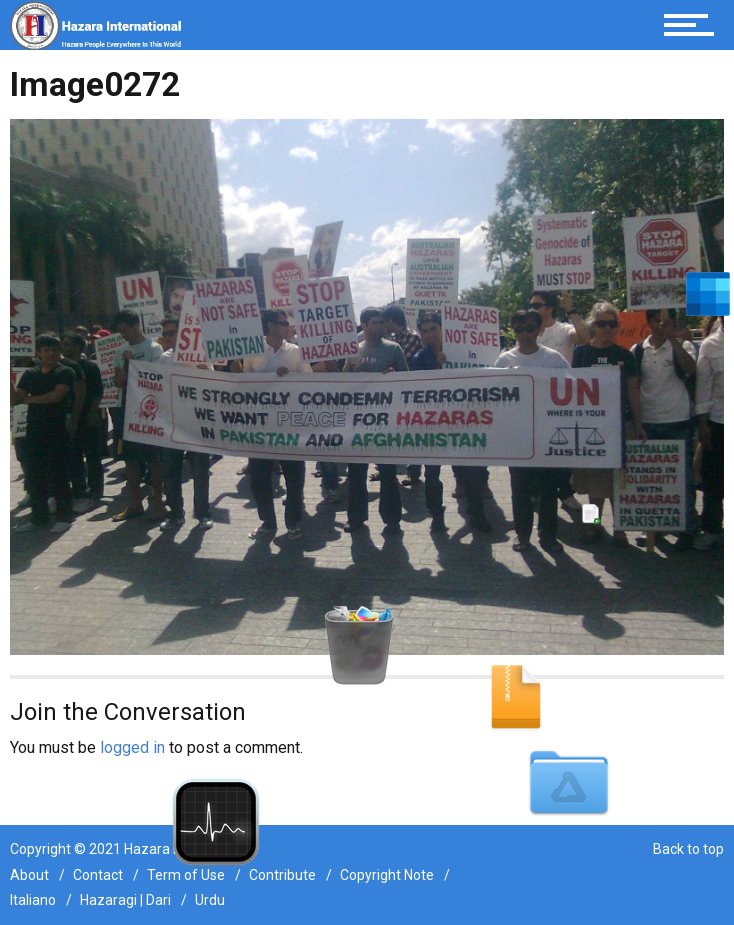 This screenshot has width=734, height=925. What do you see at coordinates (590, 513) in the screenshot?
I see `create a new document` at bounding box center [590, 513].